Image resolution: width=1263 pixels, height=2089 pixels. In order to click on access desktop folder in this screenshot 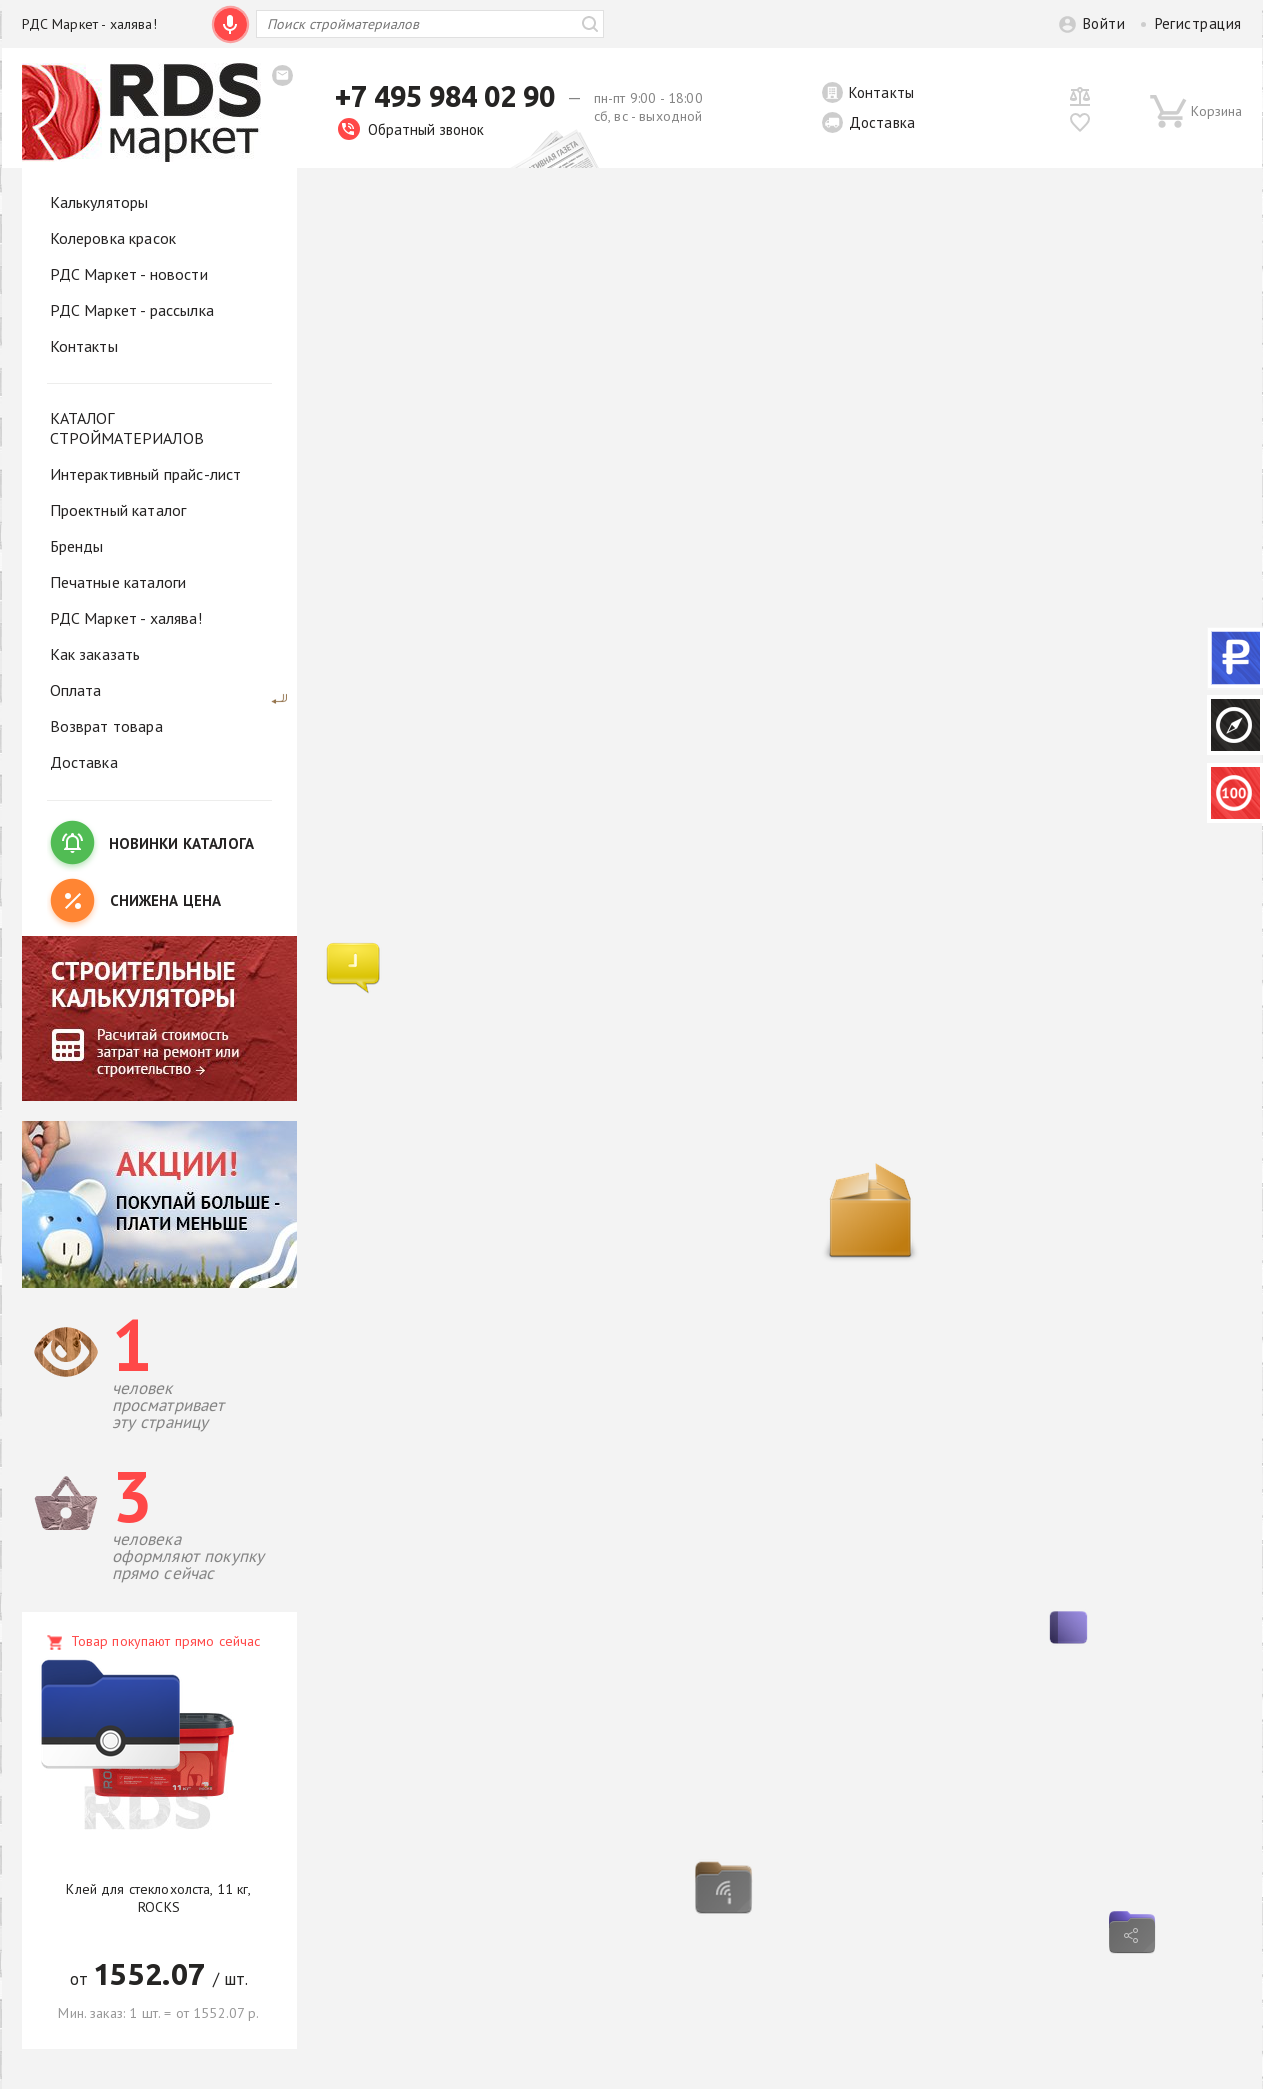, I will do `click(1068, 1626)`.